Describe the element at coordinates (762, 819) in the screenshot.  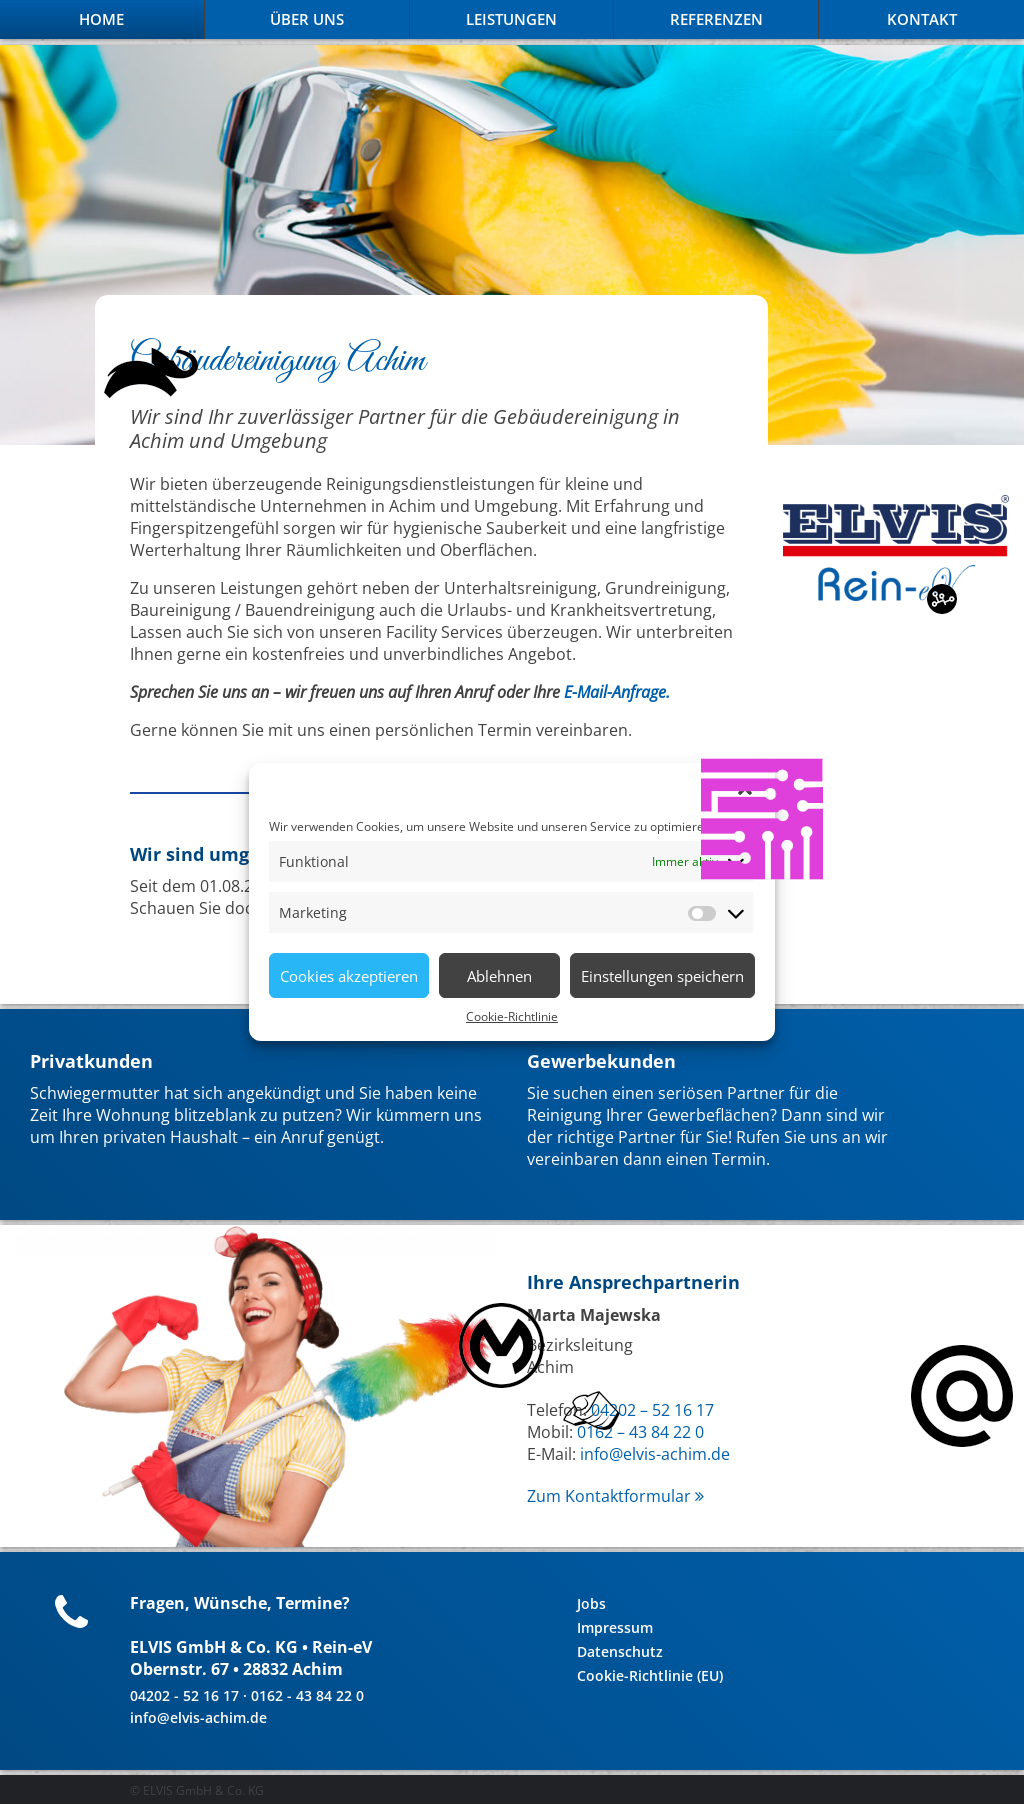
I see `multisim circuit simulation software logo` at that location.